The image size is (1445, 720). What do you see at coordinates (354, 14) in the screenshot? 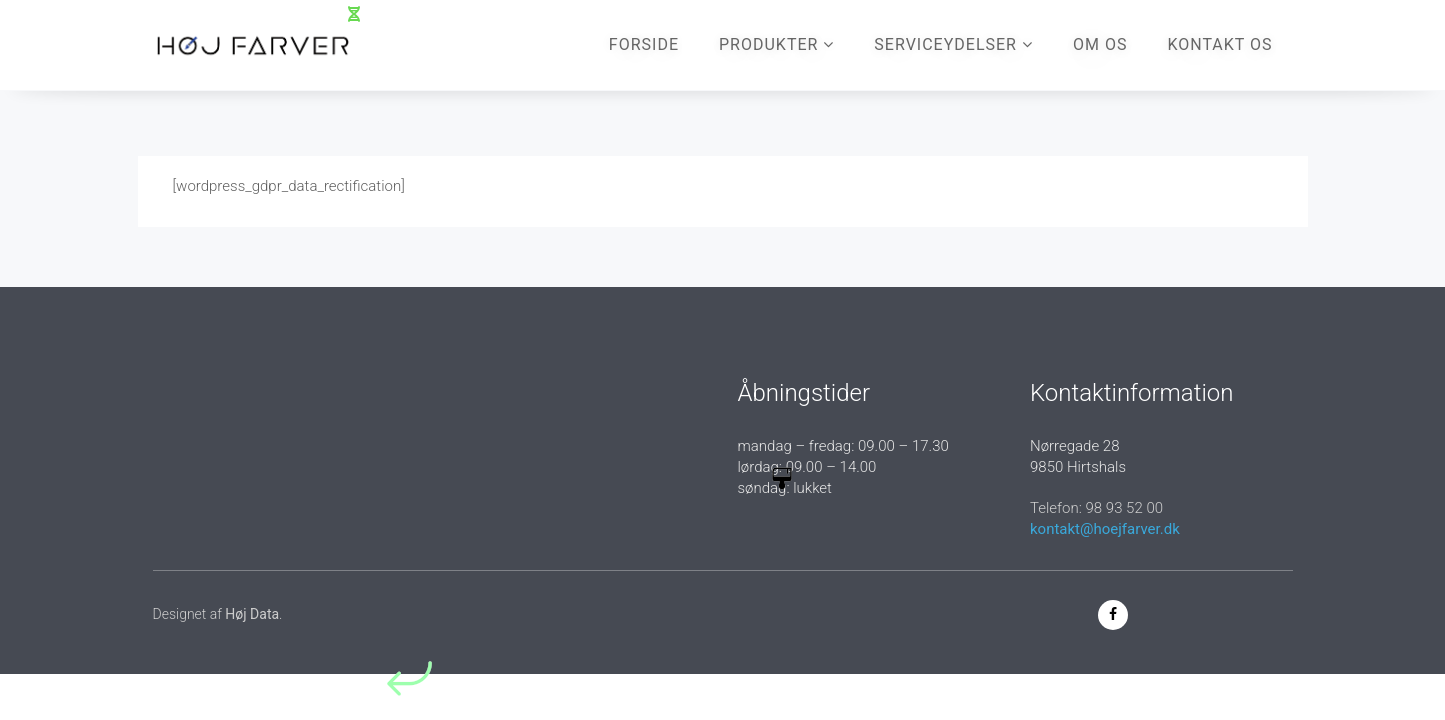
I see `access genetics or DNA-related features` at bounding box center [354, 14].